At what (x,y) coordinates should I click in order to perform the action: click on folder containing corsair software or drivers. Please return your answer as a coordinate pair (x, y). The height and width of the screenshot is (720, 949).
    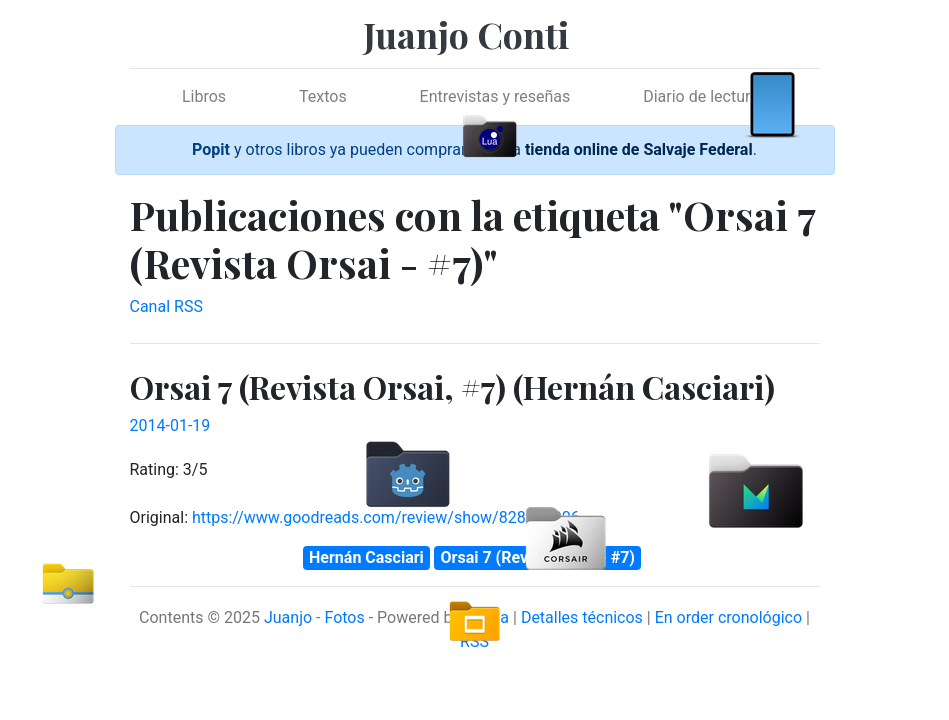
    Looking at the image, I should click on (565, 540).